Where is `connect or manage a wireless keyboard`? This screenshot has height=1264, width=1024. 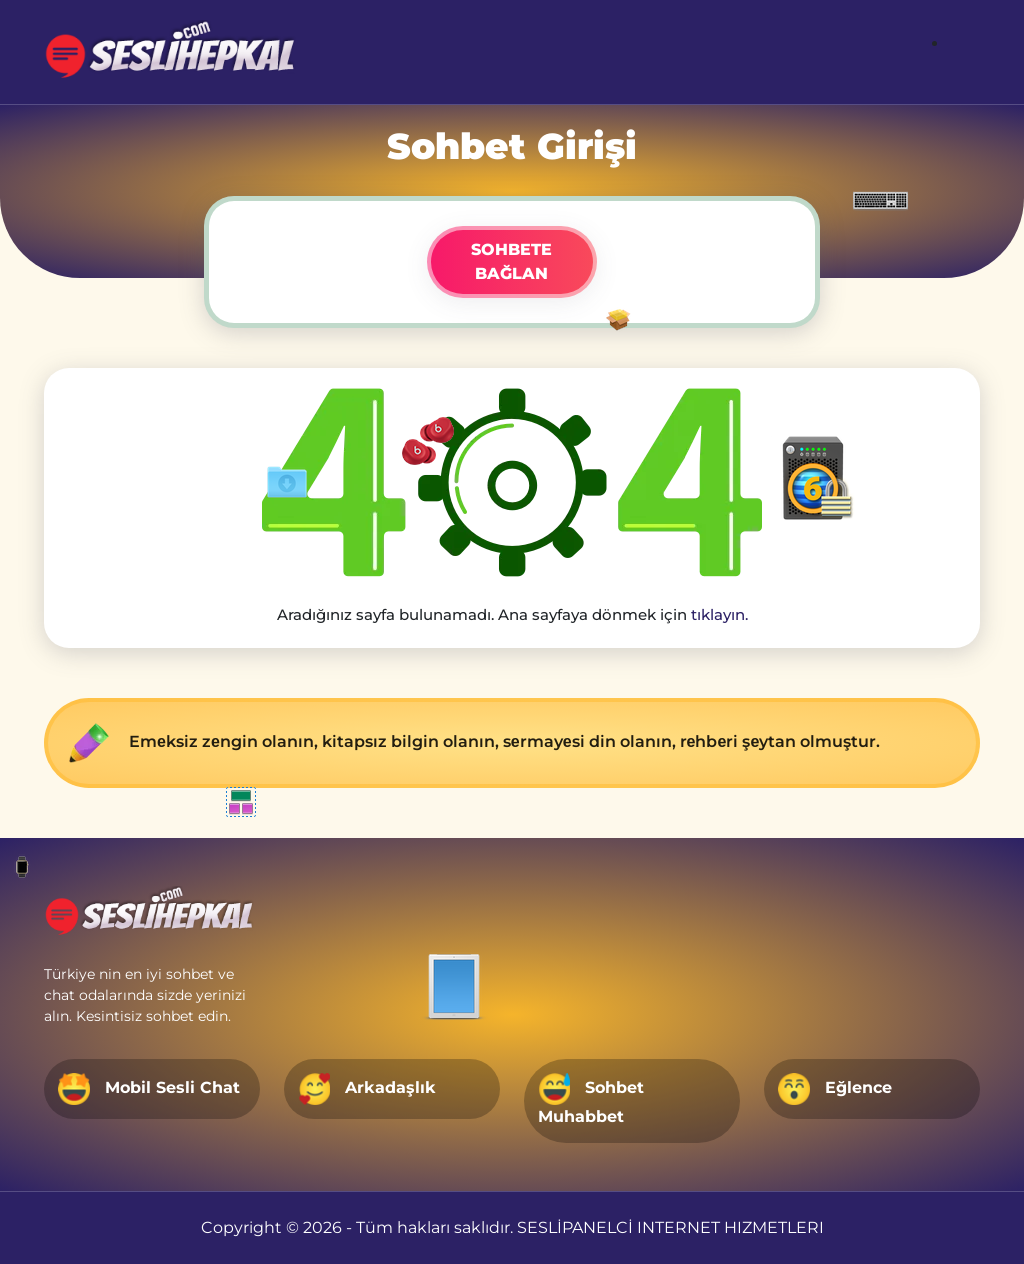
connect or manage a wireless keyboard is located at coordinates (880, 200).